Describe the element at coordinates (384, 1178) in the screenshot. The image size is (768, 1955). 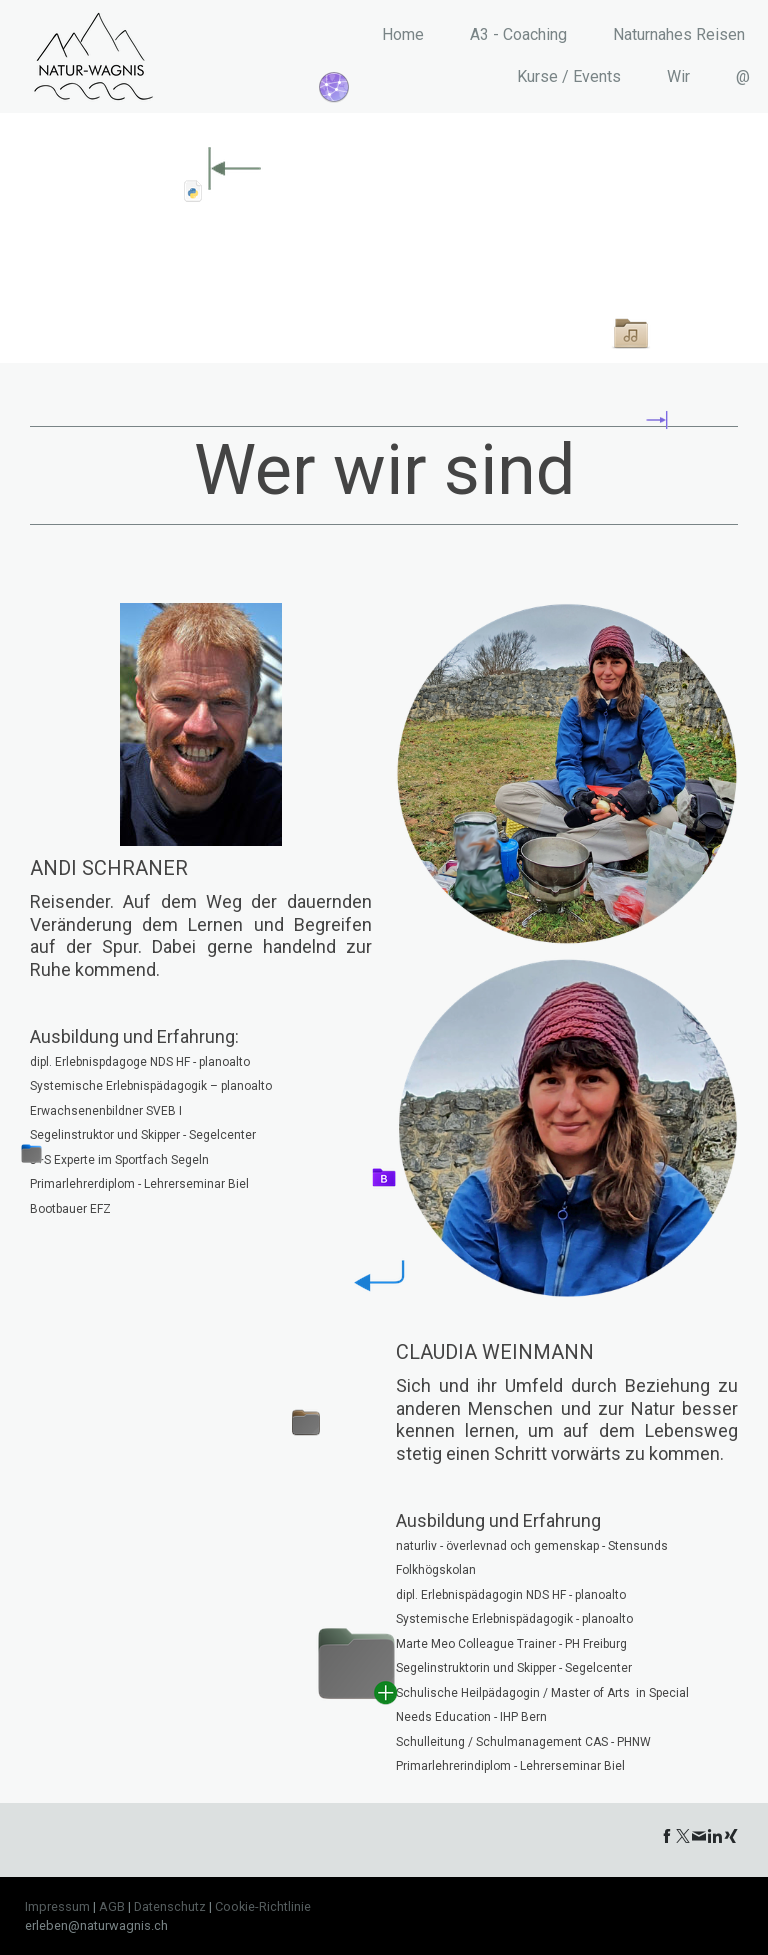
I see `folder containing bootstrap framework files` at that location.